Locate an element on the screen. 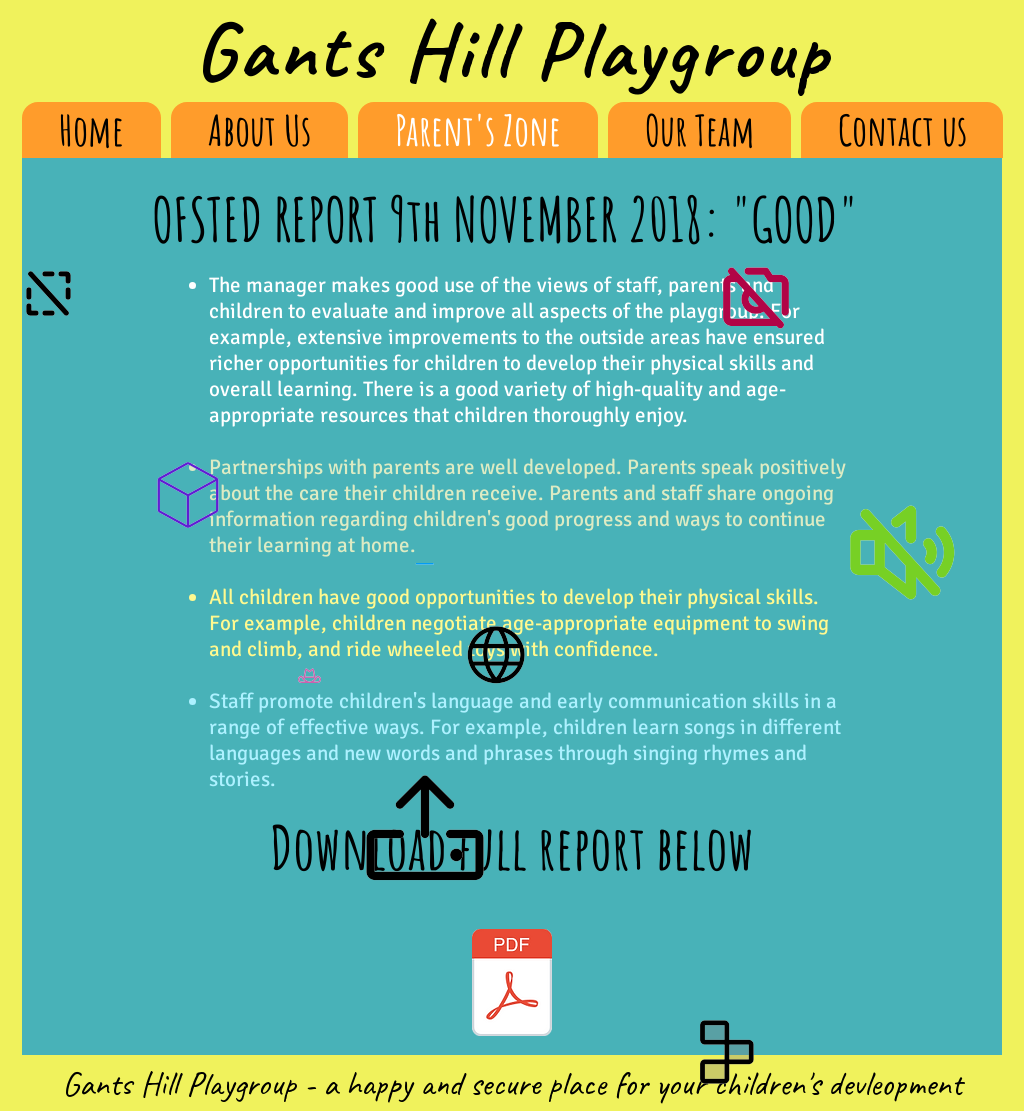 The image size is (1024, 1111). open Replit coding environment is located at coordinates (722, 1052).